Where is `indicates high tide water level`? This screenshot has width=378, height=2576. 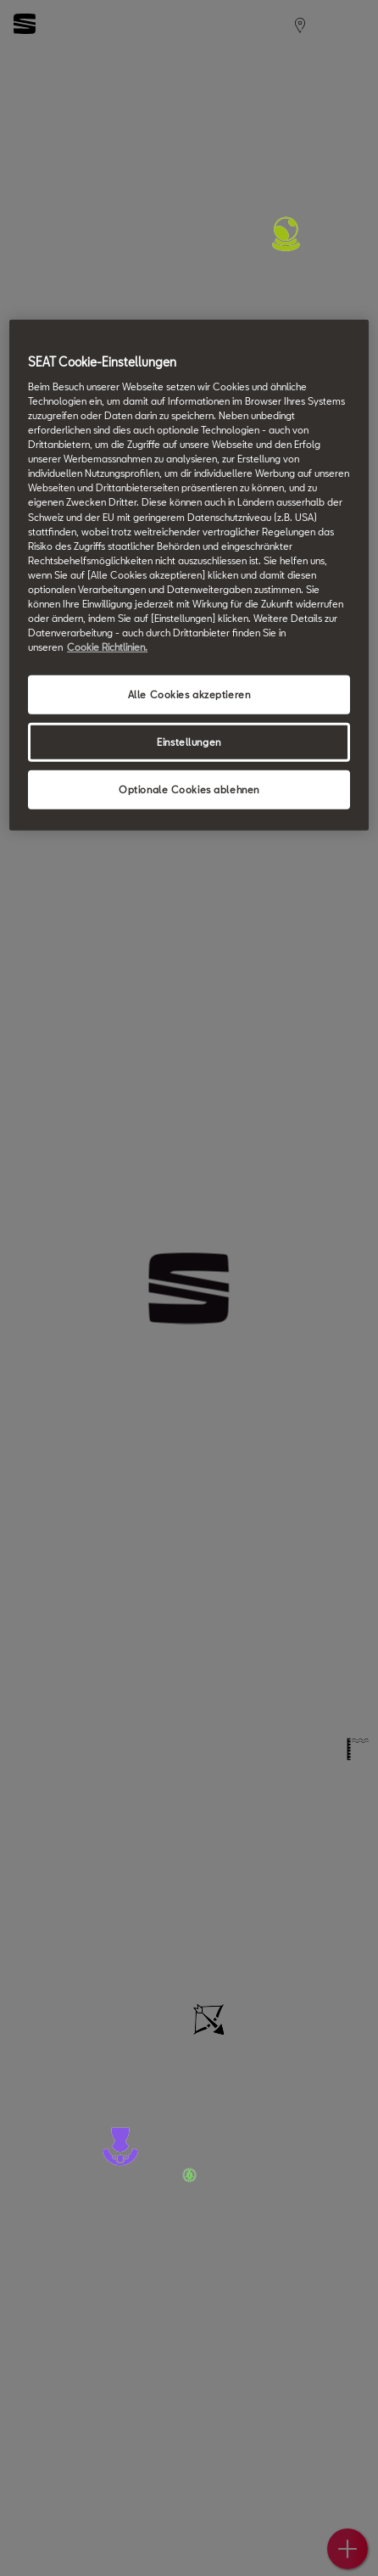 indicates high tide water level is located at coordinates (357, 1749).